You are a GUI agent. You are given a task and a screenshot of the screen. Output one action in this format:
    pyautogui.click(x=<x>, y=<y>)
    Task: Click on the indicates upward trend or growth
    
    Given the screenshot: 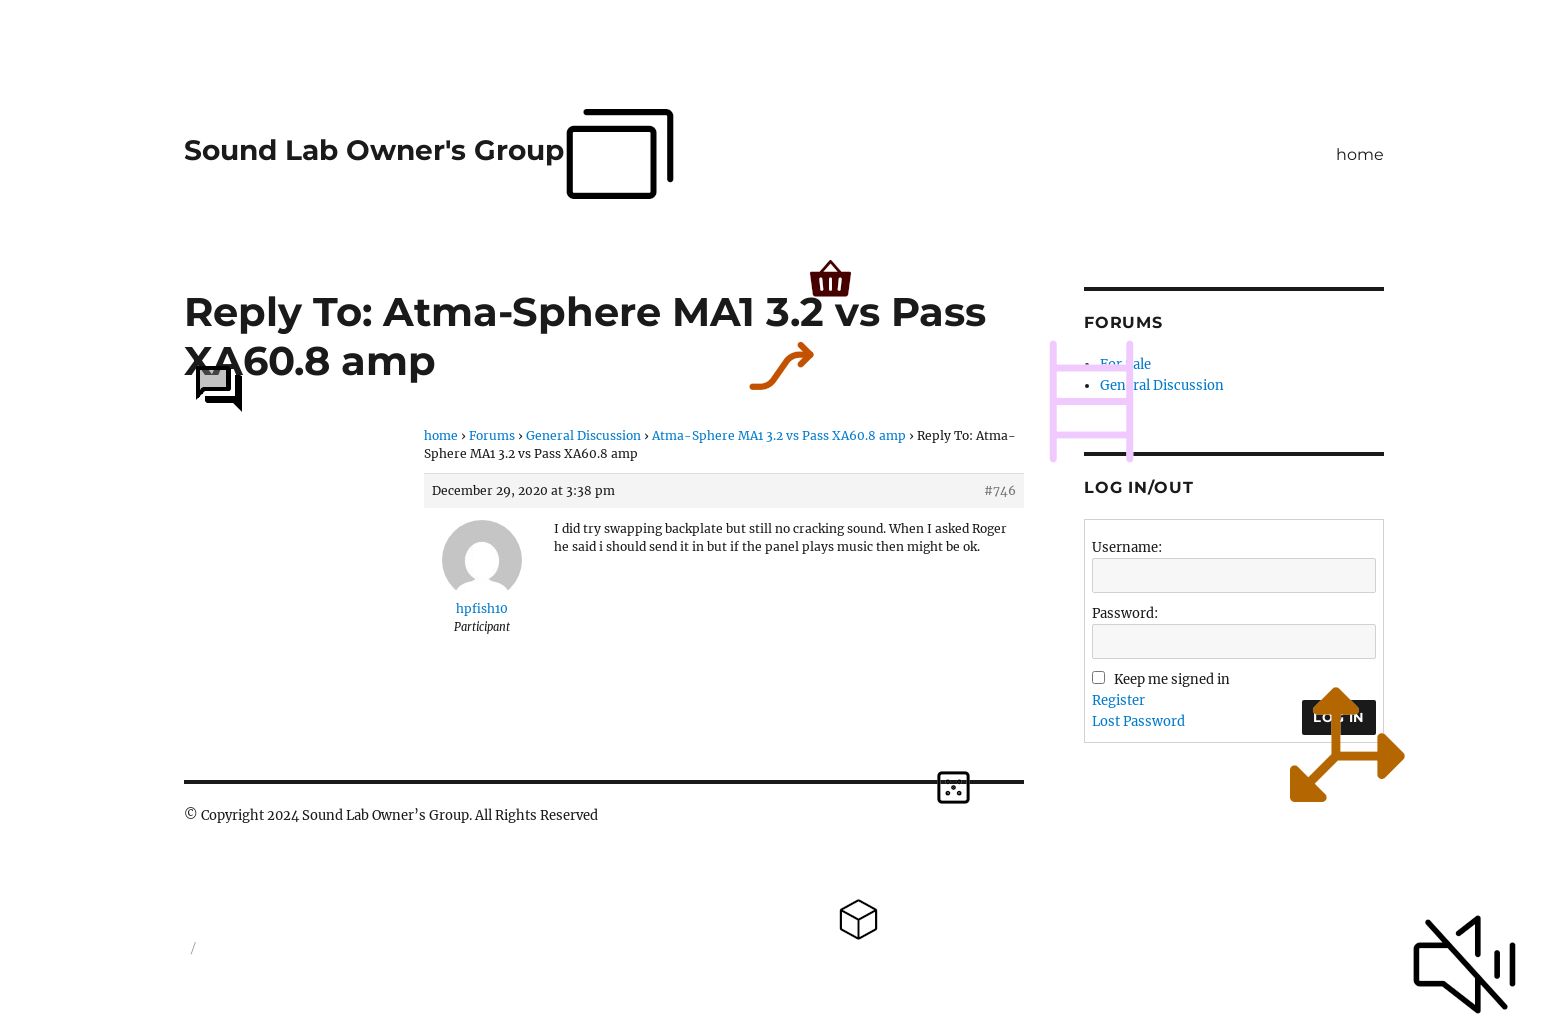 What is the action you would take?
    pyautogui.click(x=781, y=367)
    